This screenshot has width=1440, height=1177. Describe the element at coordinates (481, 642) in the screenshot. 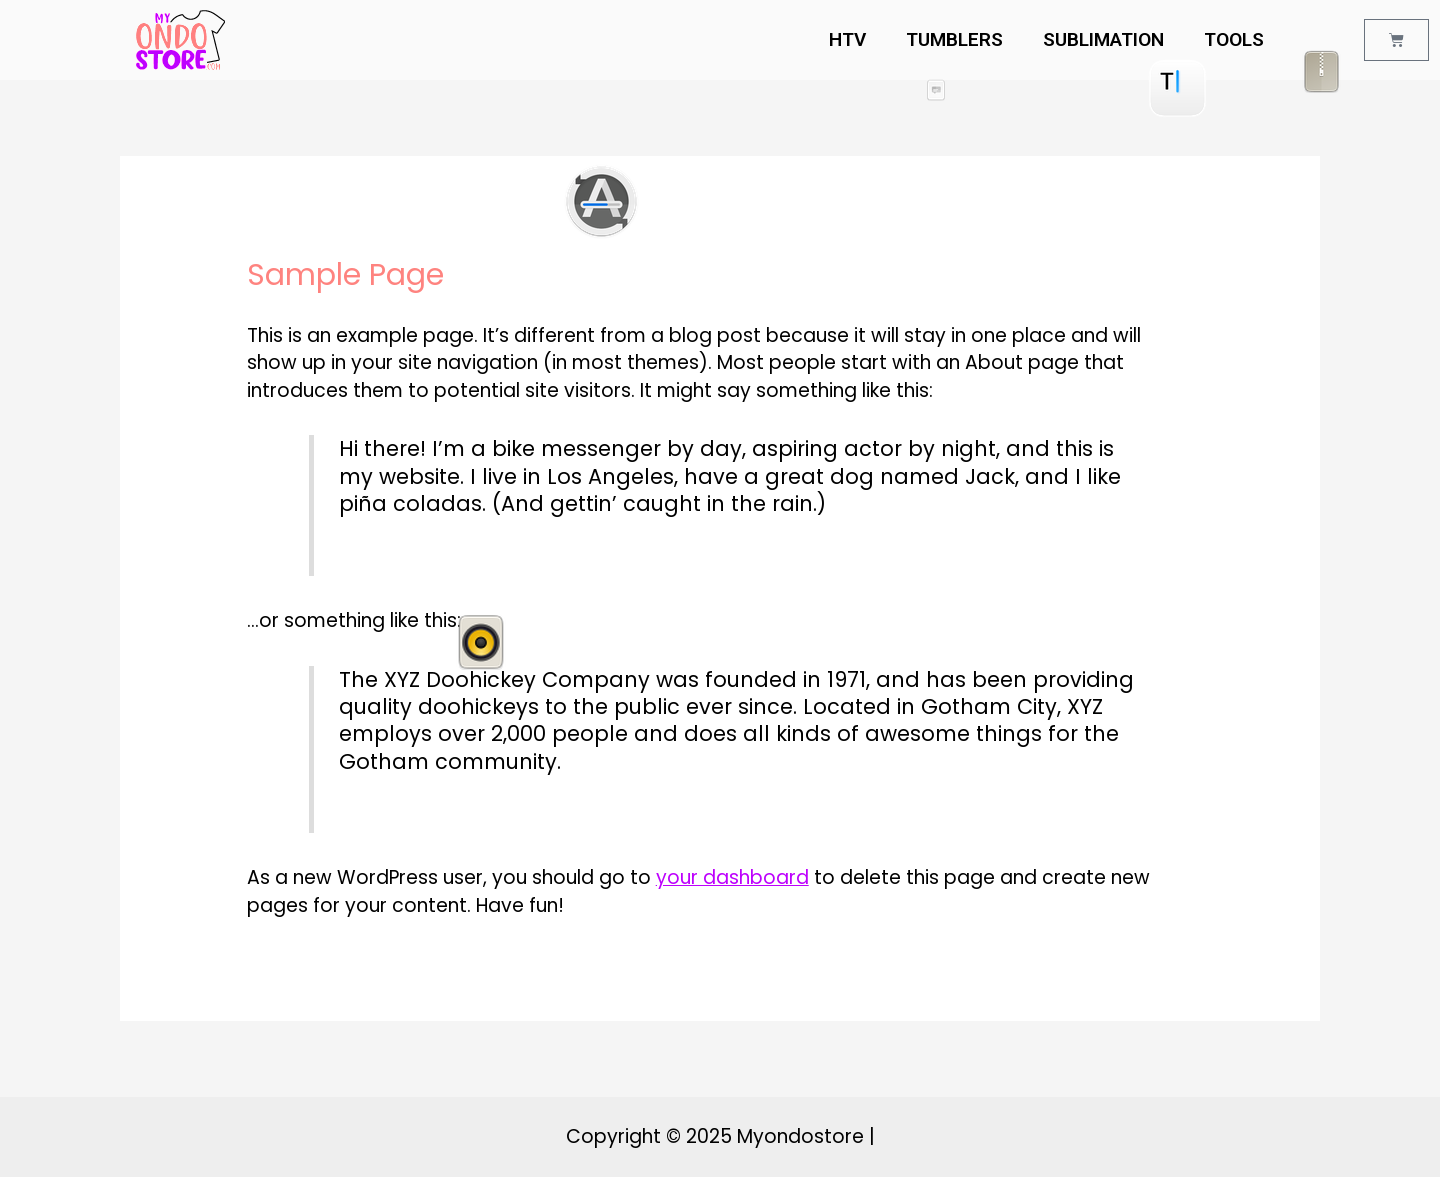

I see `open rhythmbox music player` at that location.